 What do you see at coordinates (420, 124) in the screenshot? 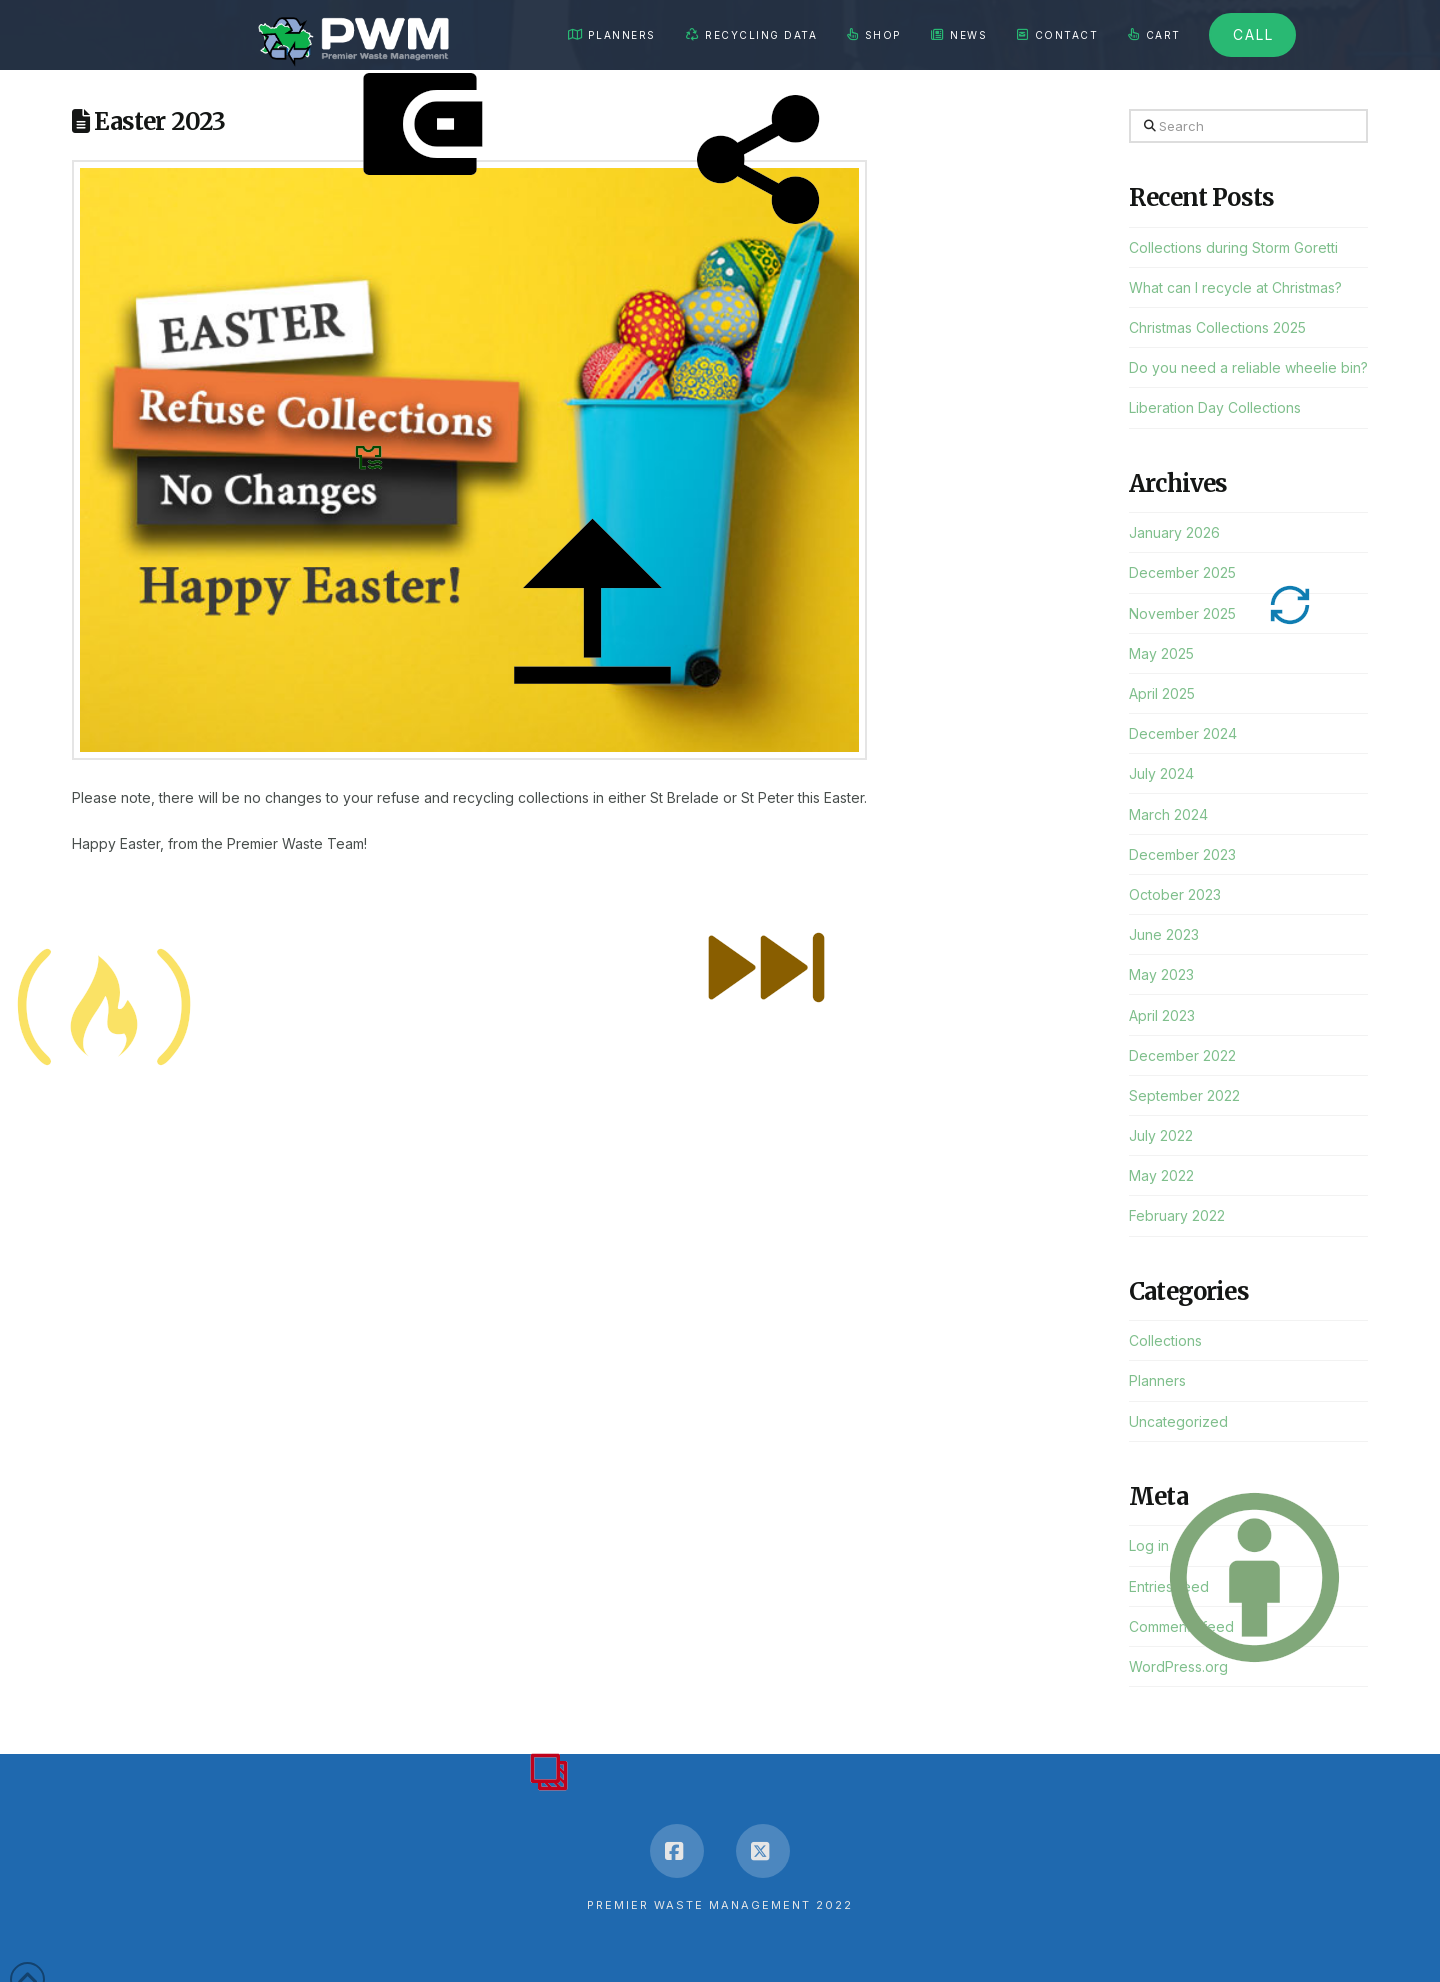
I see `access your wallet or payment methods` at bounding box center [420, 124].